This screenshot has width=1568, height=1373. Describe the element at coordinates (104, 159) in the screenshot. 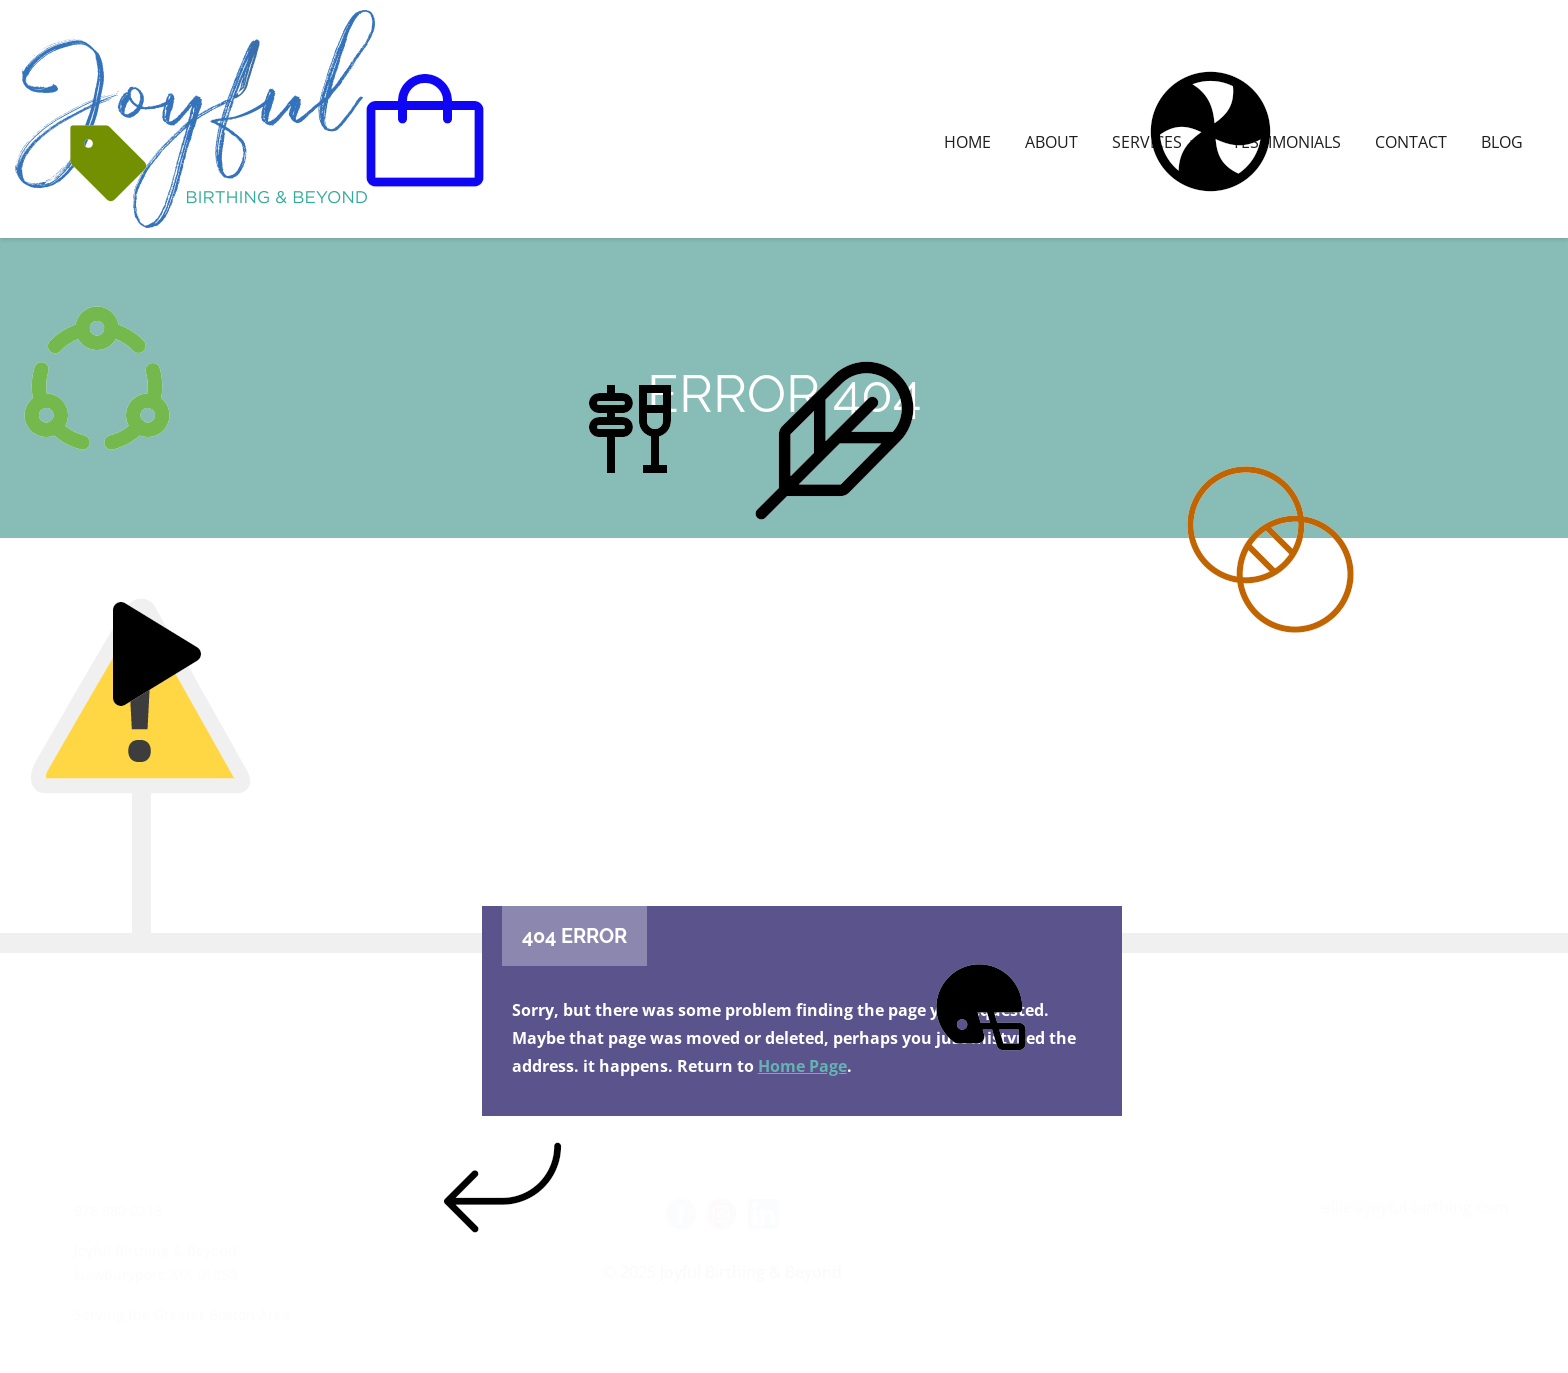

I see `add a tag or label to an item` at that location.